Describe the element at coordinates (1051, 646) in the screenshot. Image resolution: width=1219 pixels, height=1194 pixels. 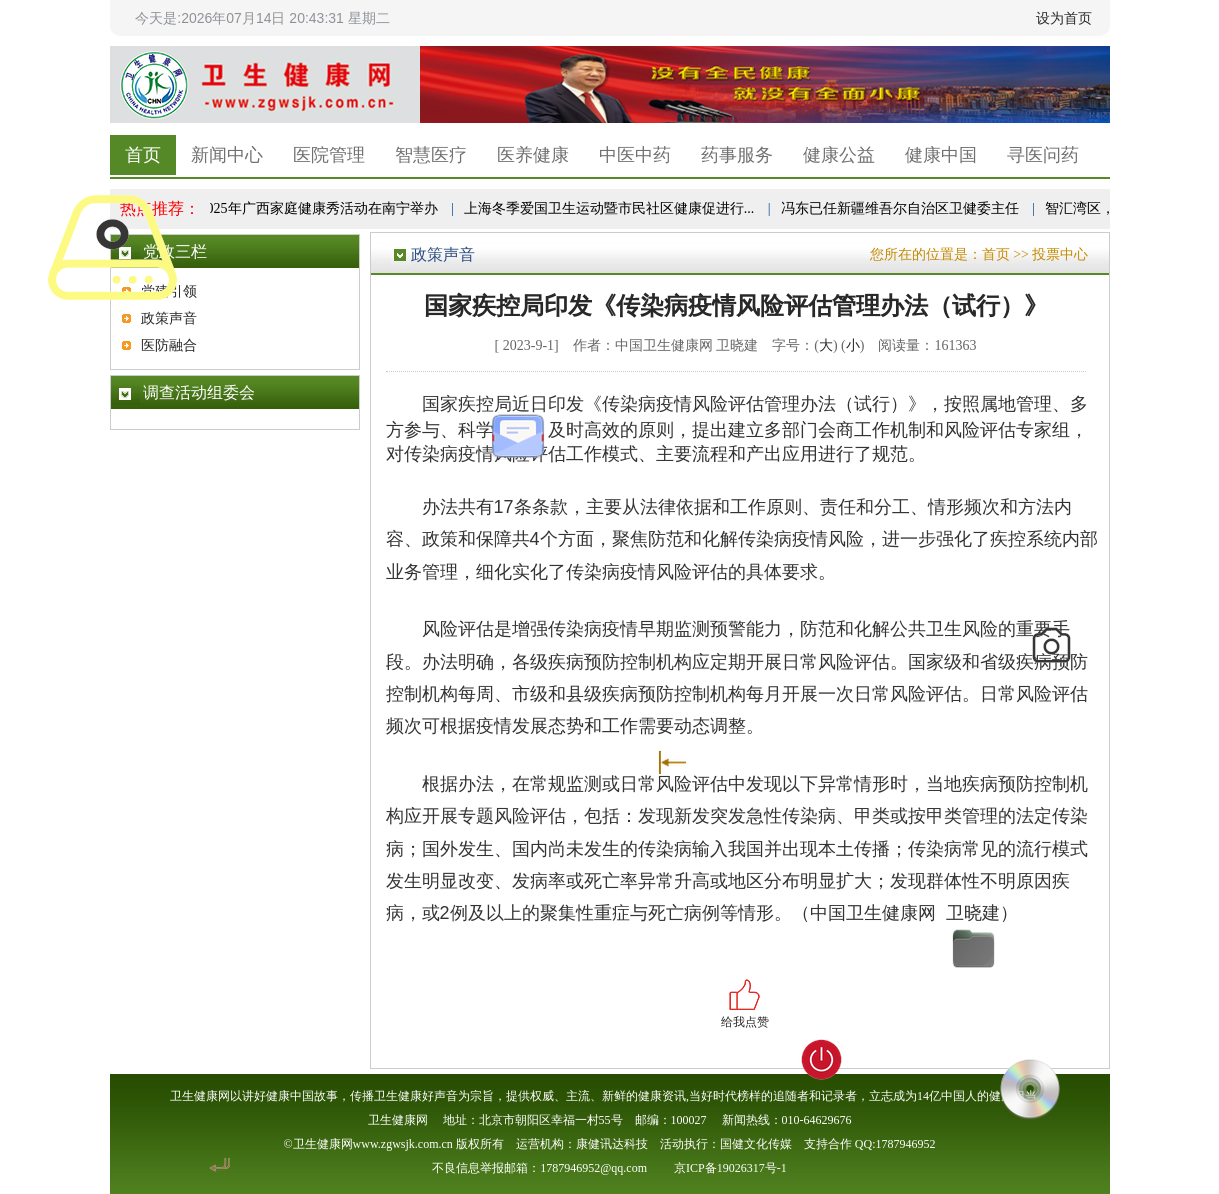
I see `open the camera app` at that location.